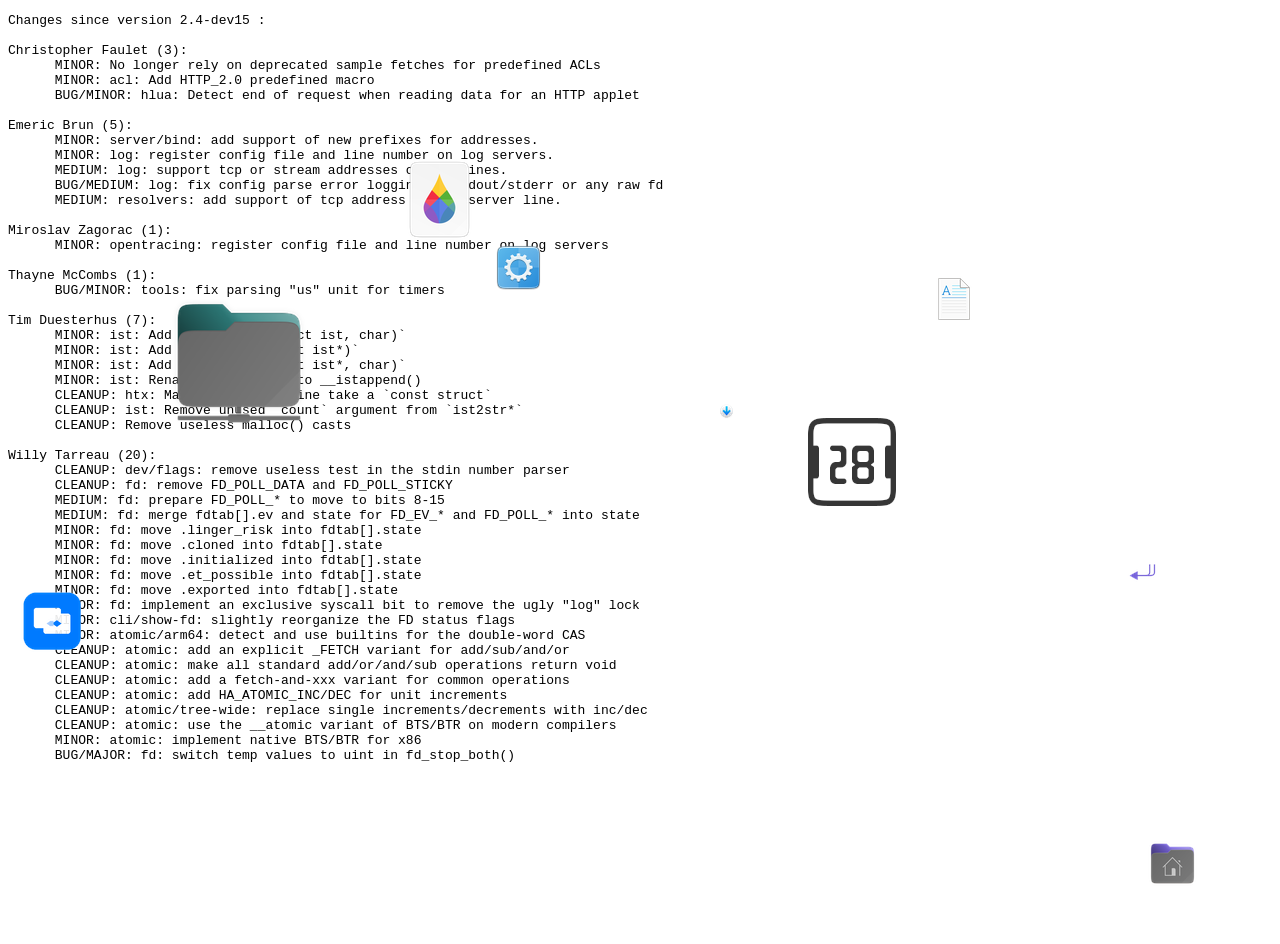  I want to click on windows installer package file, so click(518, 267).